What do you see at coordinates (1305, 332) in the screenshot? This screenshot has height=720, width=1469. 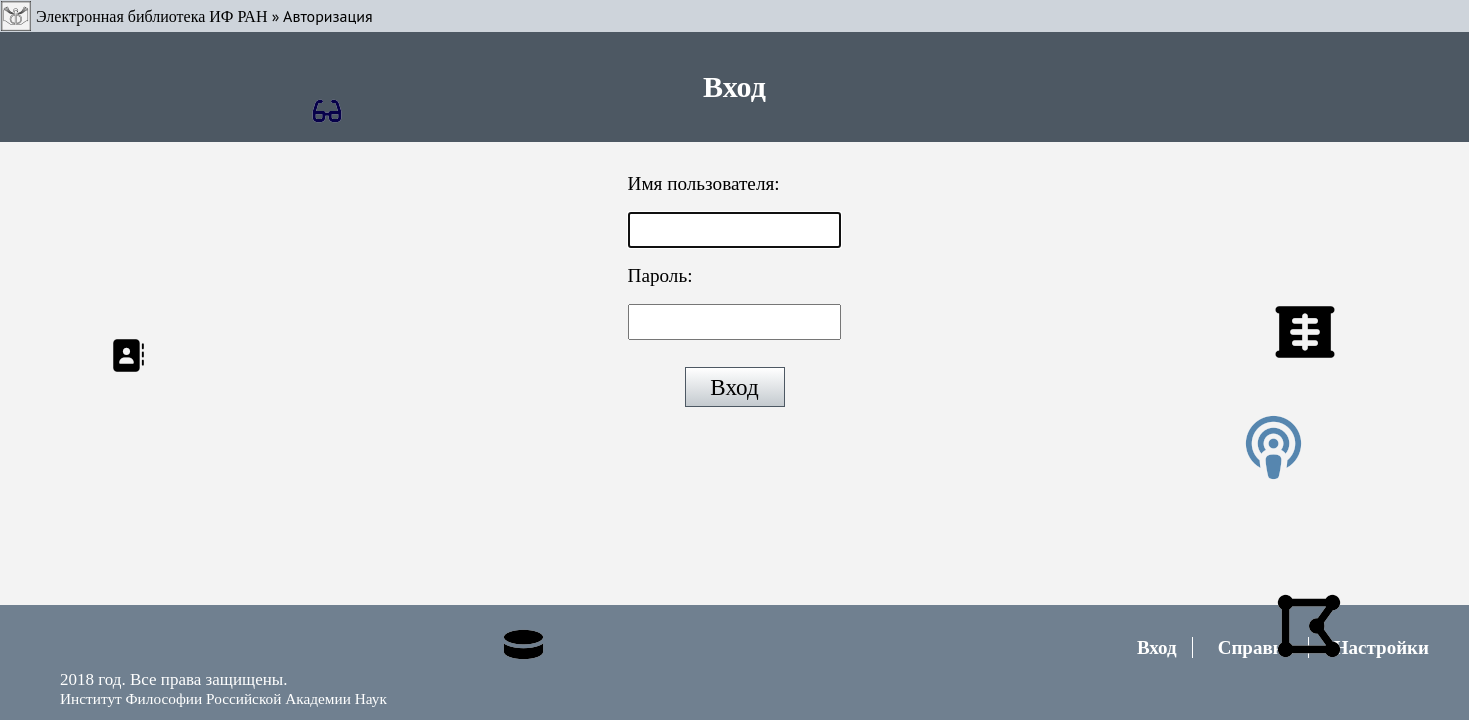 I see `view x-ray or medical imaging results` at bounding box center [1305, 332].